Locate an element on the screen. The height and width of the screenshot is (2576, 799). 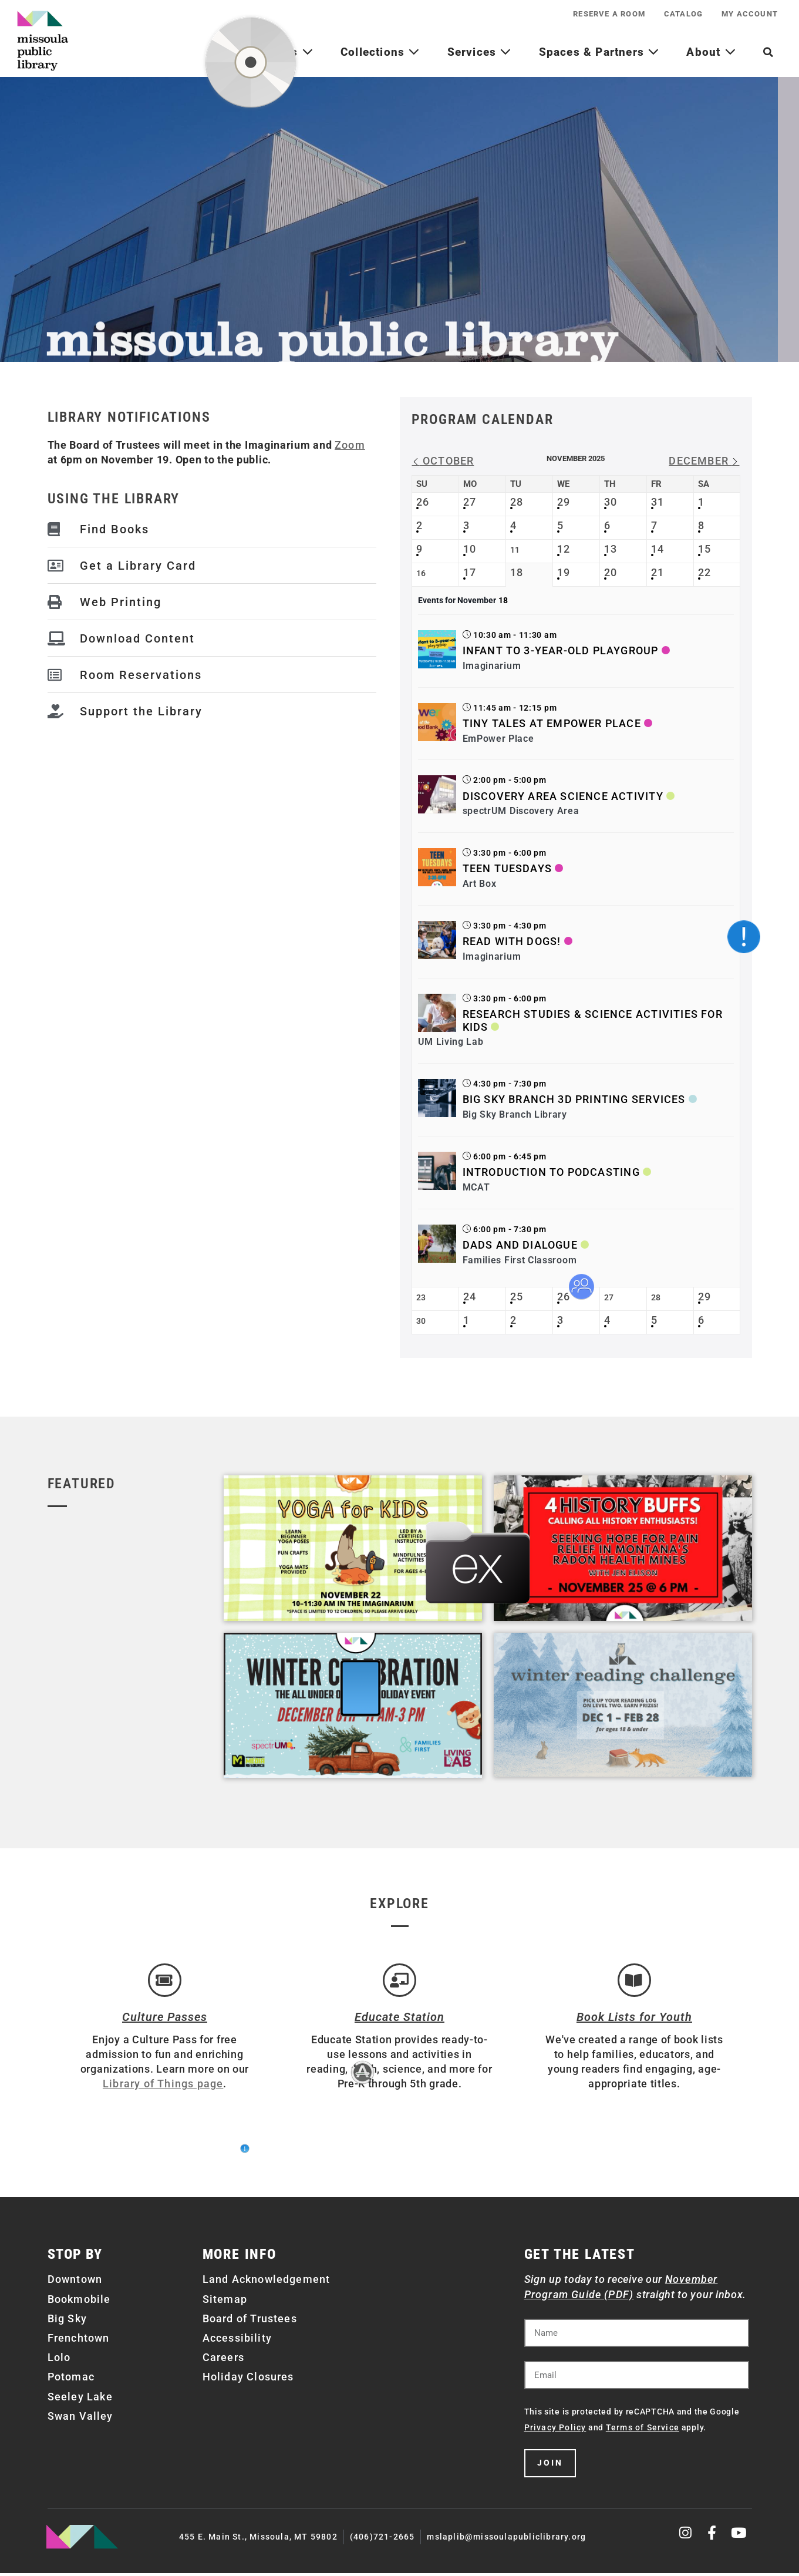
folder containing express.js project files is located at coordinates (477, 1565).